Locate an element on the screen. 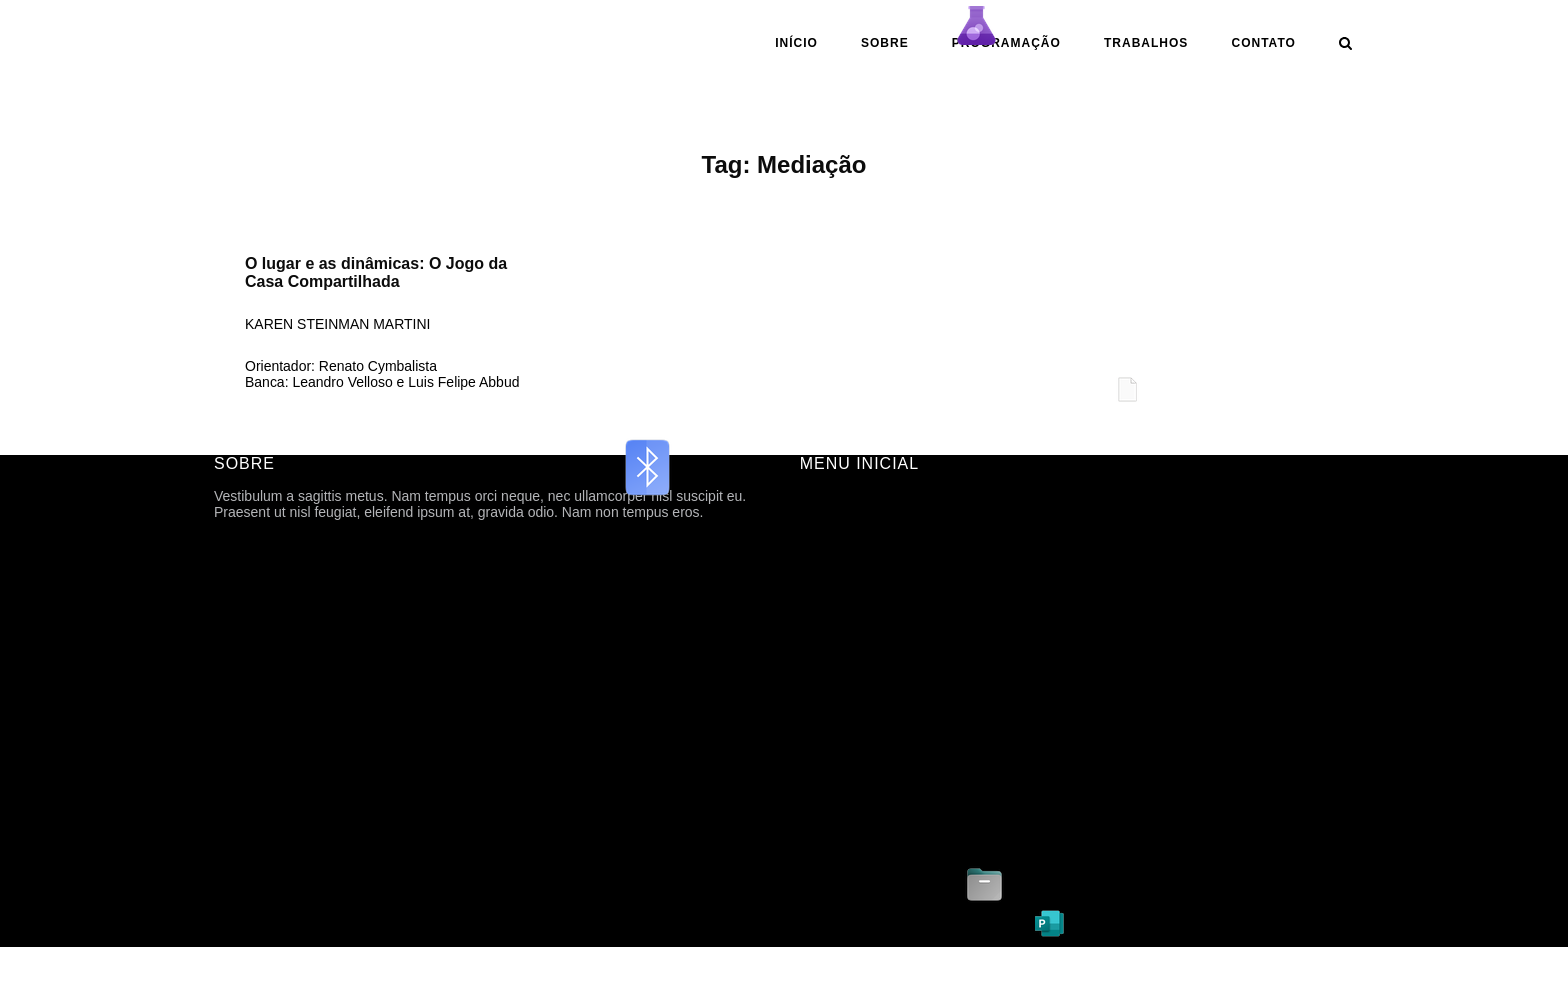 The width and height of the screenshot is (1568, 997). open Microsoft Publisher application is located at coordinates (1049, 923).